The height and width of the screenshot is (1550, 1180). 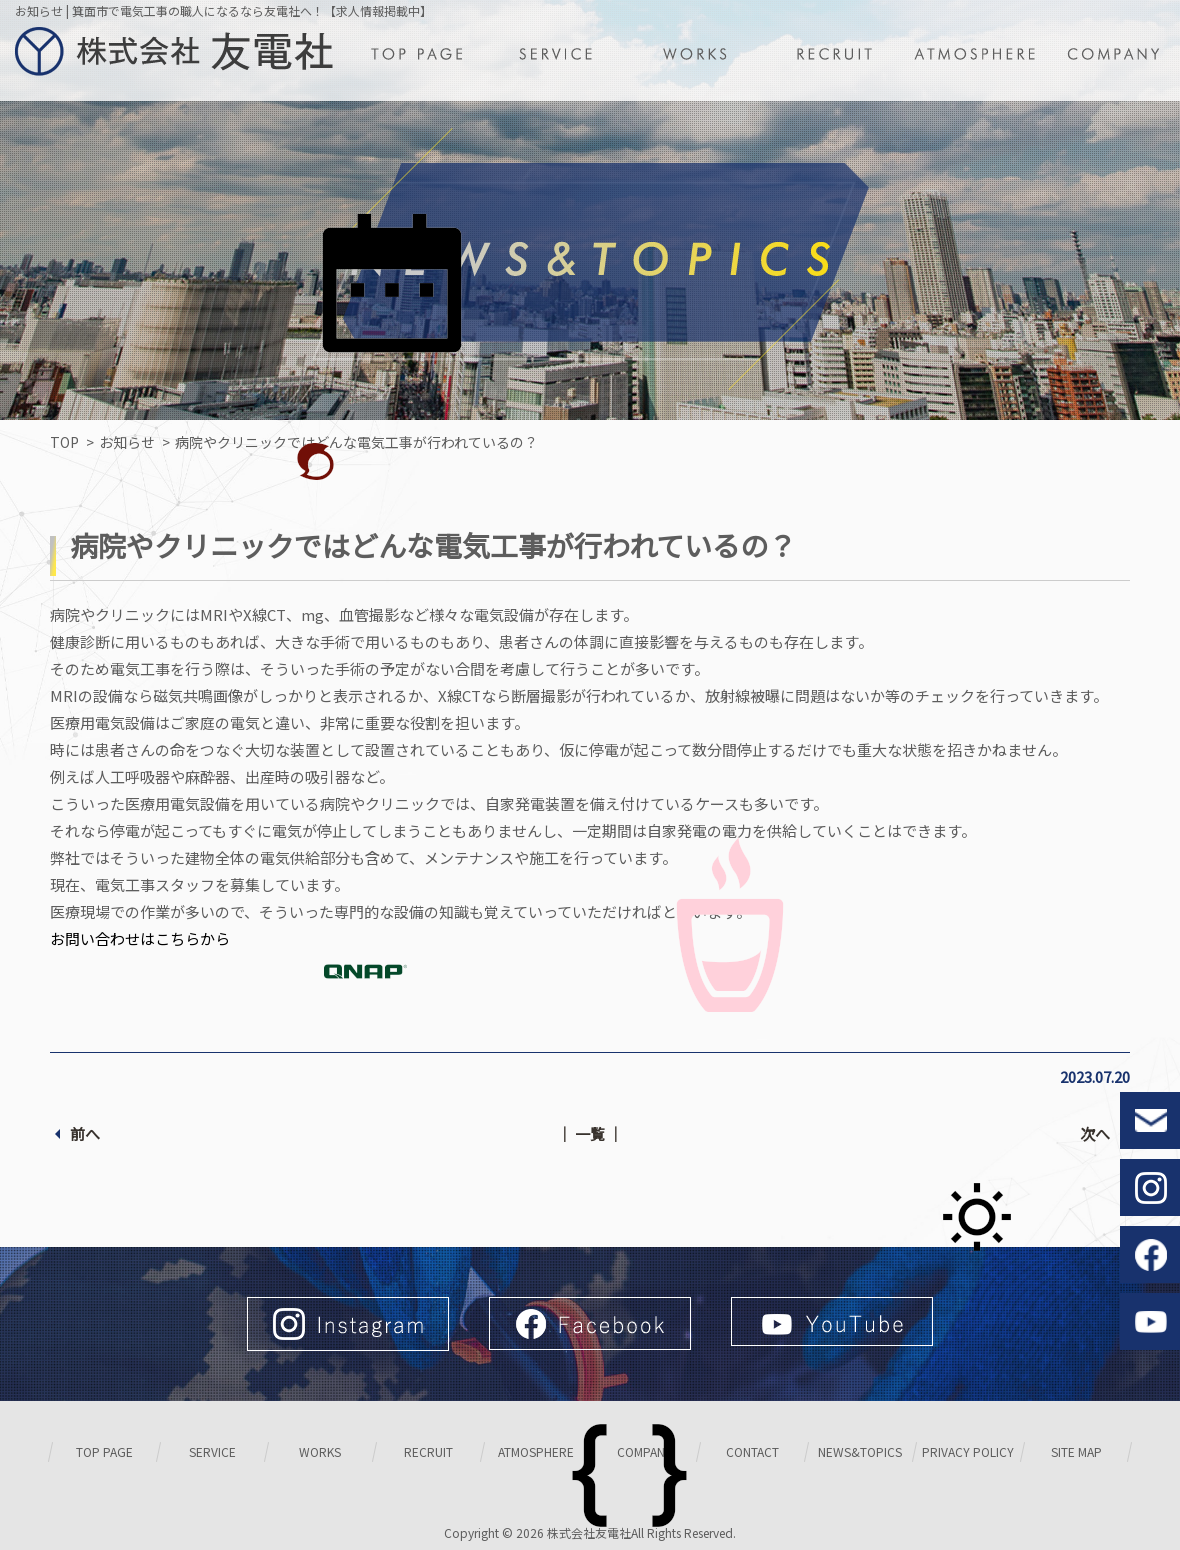 I want to click on access code editor or development tools, so click(x=629, y=1475).